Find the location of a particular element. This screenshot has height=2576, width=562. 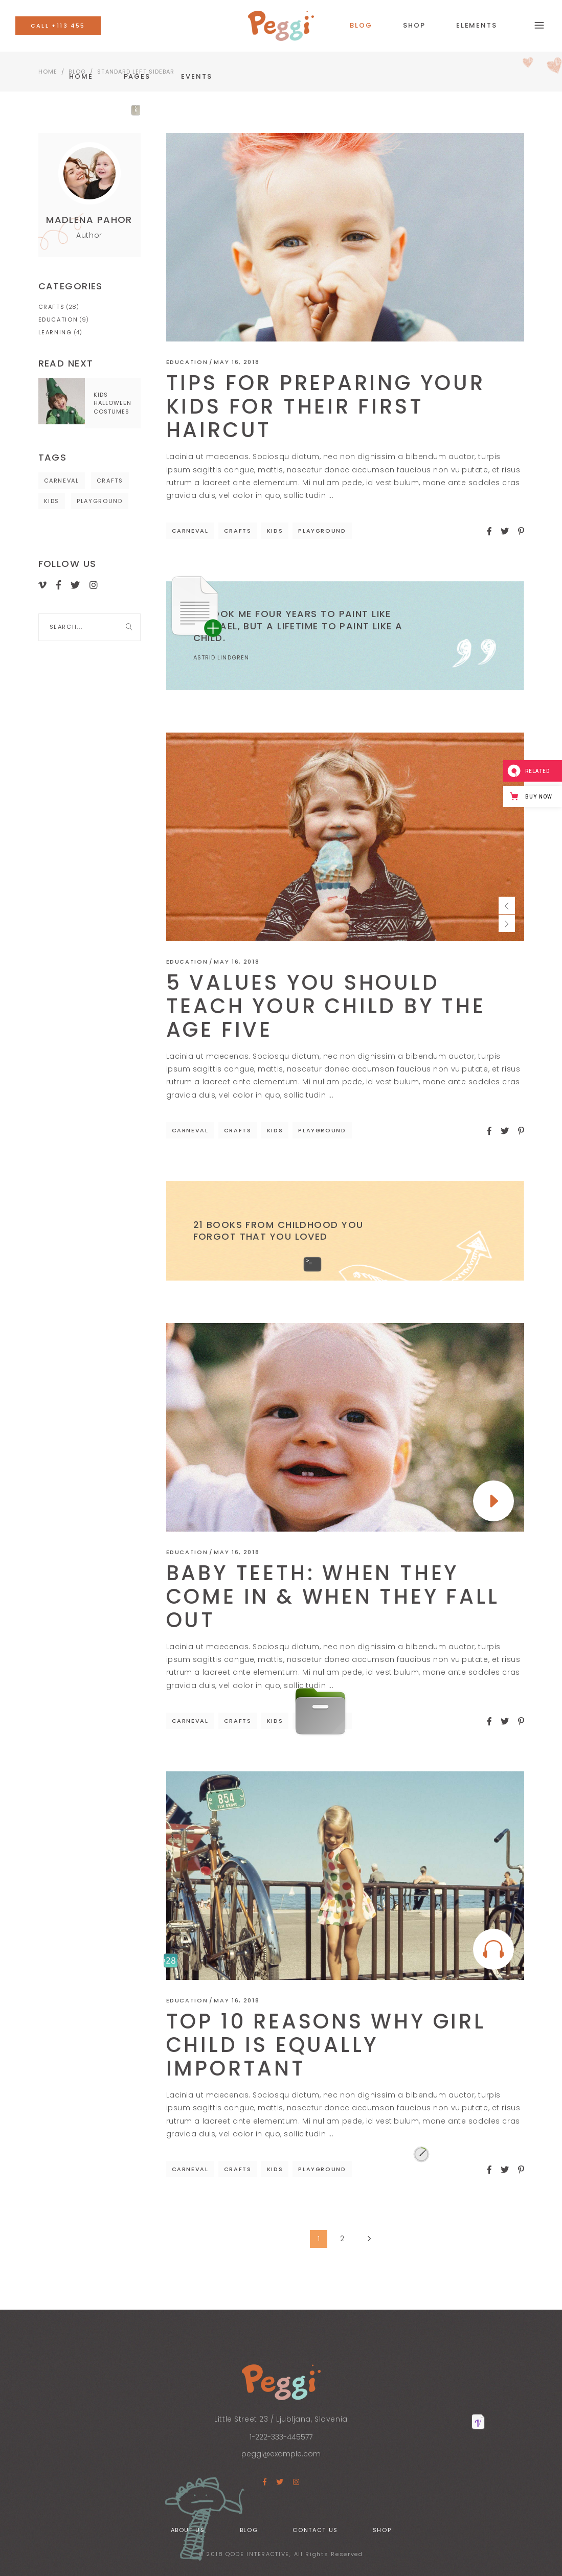

open file manager application is located at coordinates (320, 1711).